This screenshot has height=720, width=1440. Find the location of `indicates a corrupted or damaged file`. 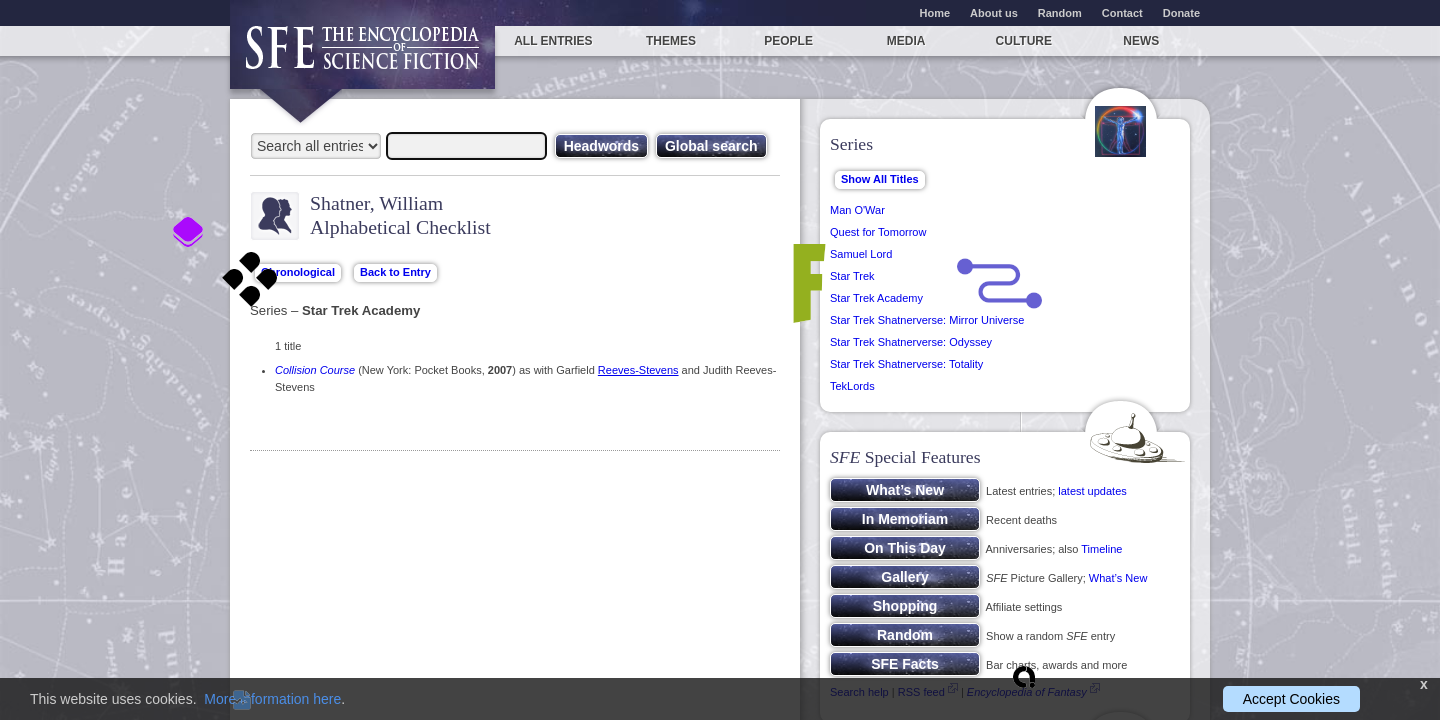

indicates a corrupted or damaged file is located at coordinates (242, 700).